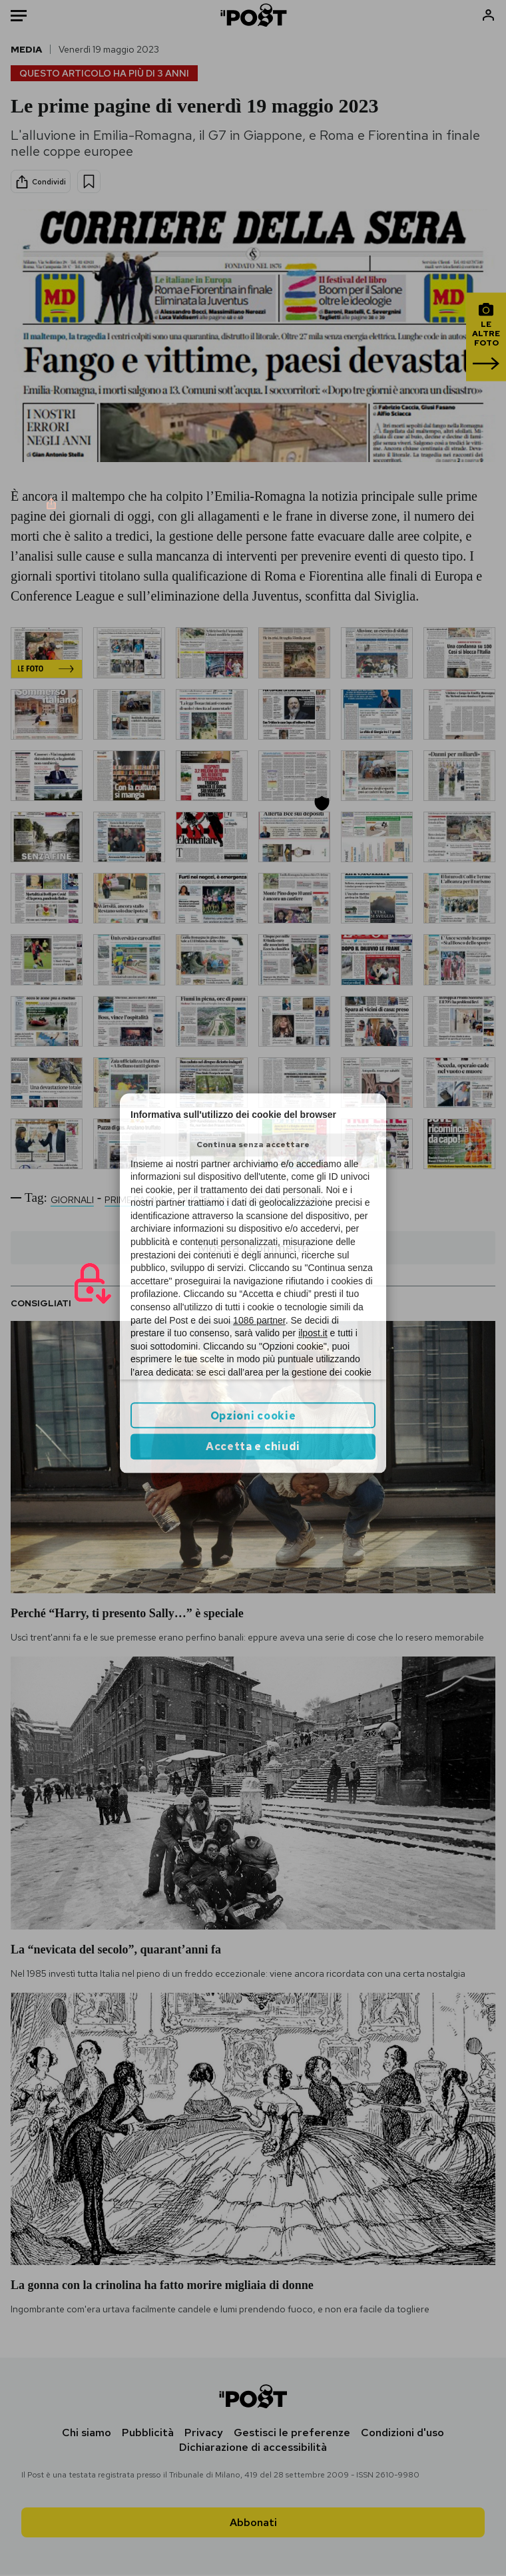 The image size is (506, 2576). Describe the element at coordinates (51, 504) in the screenshot. I see `export or share content to another app` at that location.